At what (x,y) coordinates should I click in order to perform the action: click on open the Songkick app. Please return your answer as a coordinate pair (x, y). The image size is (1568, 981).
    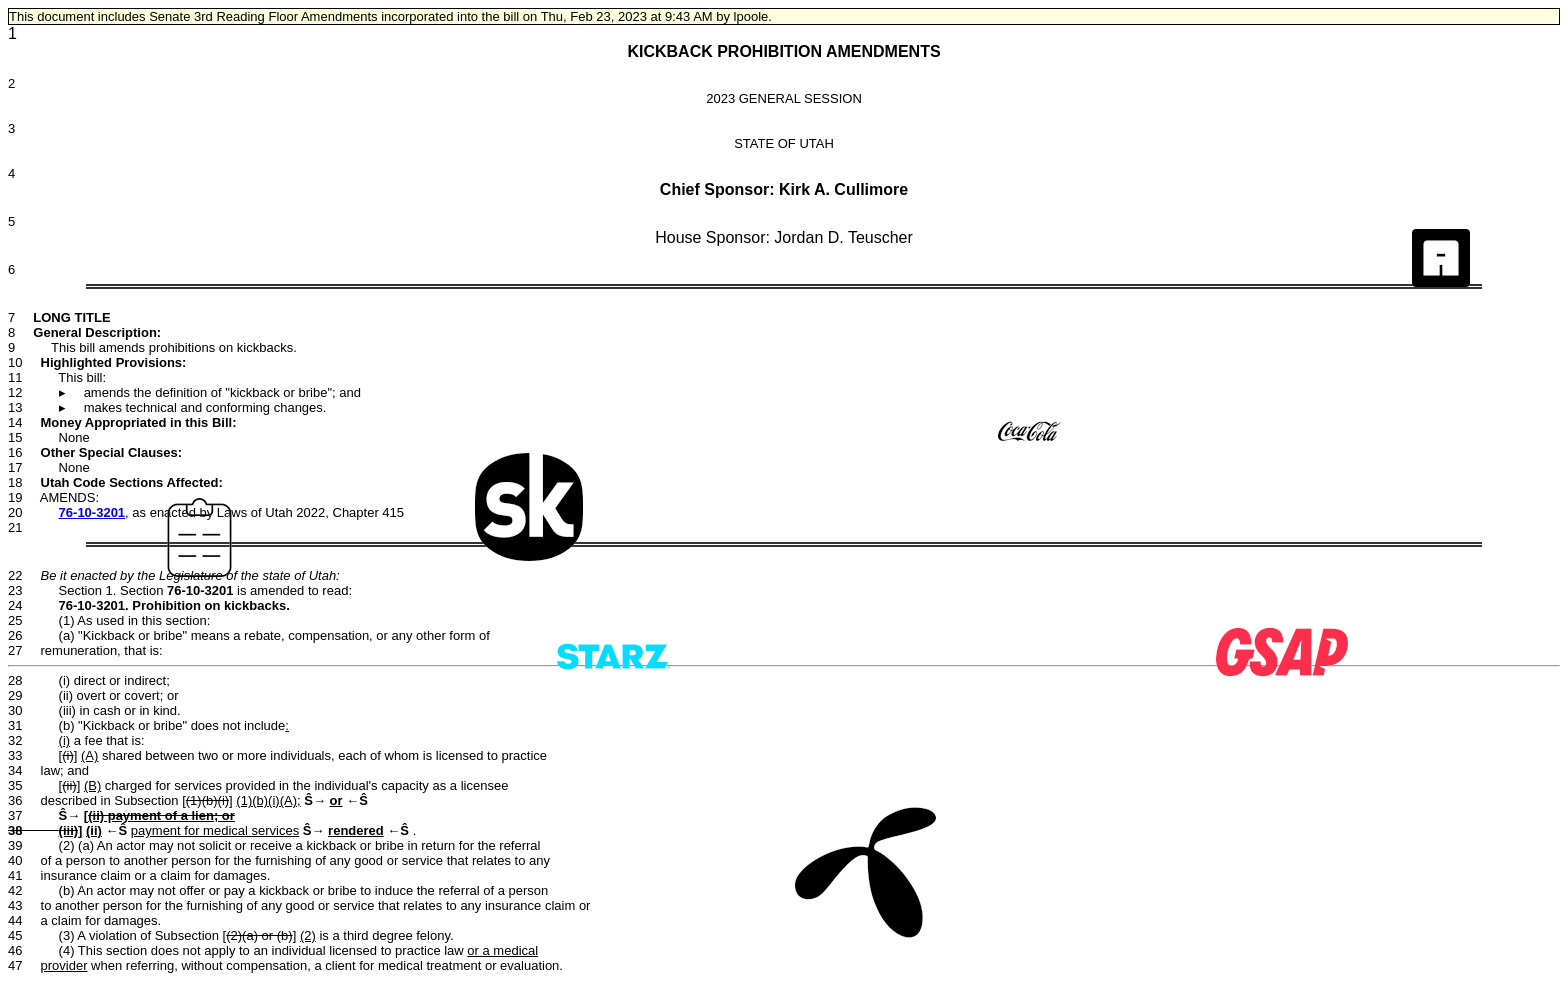
    Looking at the image, I should click on (529, 507).